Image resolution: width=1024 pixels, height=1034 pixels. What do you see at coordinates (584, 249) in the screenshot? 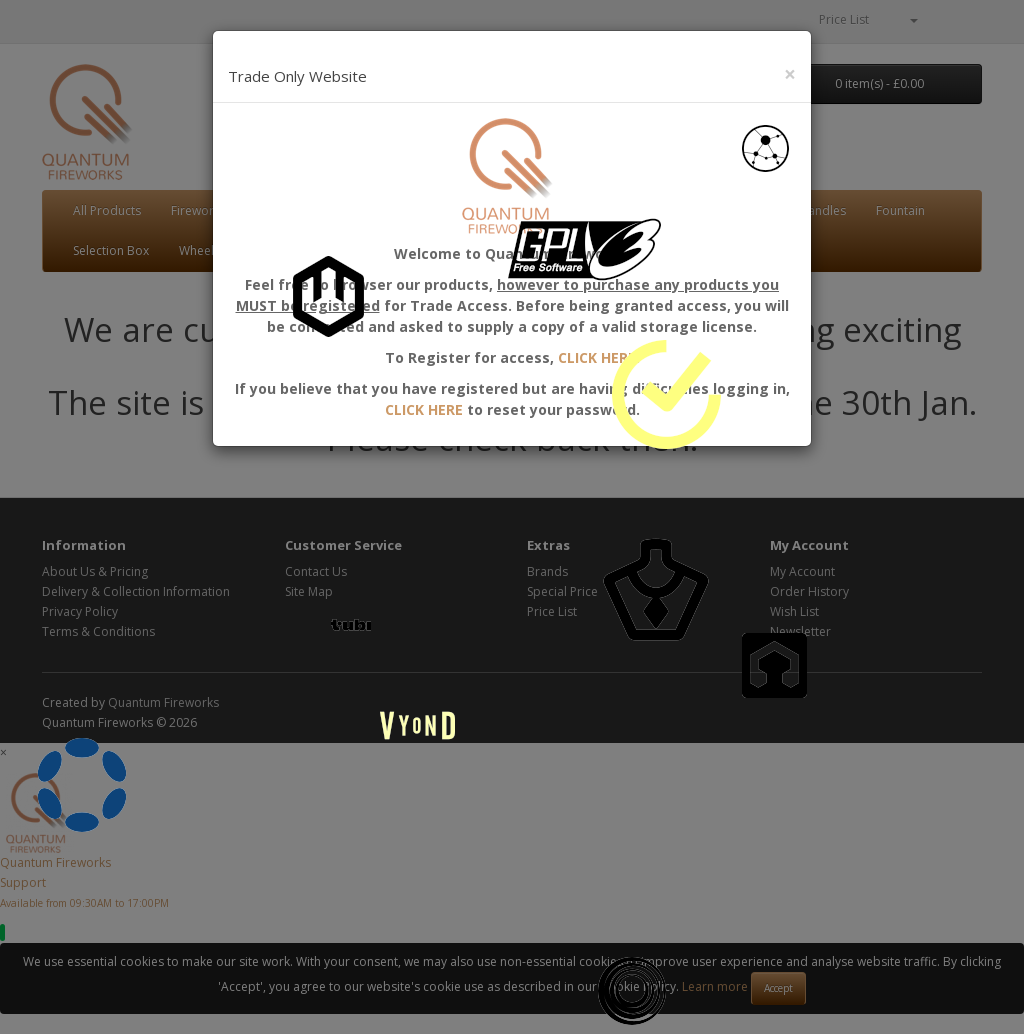
I see `indicates software licensed under GNU General Public License v3` at bounding box center [584, 249].